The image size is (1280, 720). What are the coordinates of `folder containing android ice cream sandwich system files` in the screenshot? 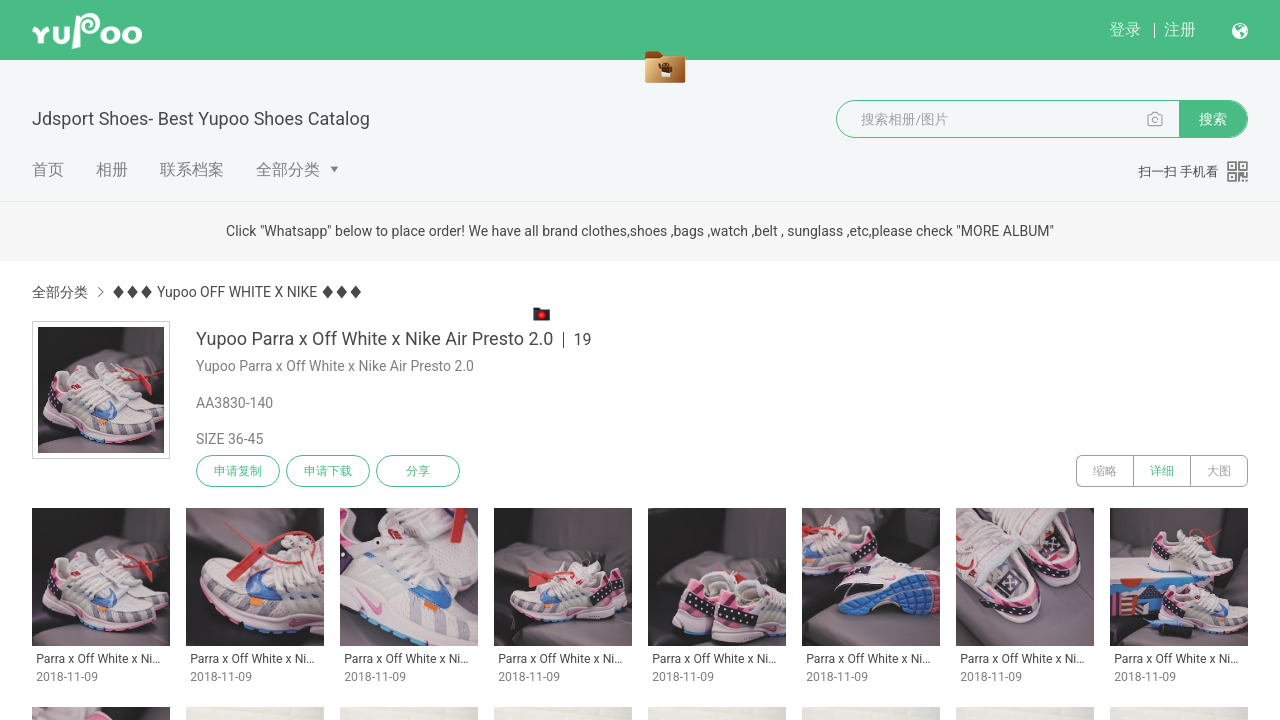 It's located at (665, 68).